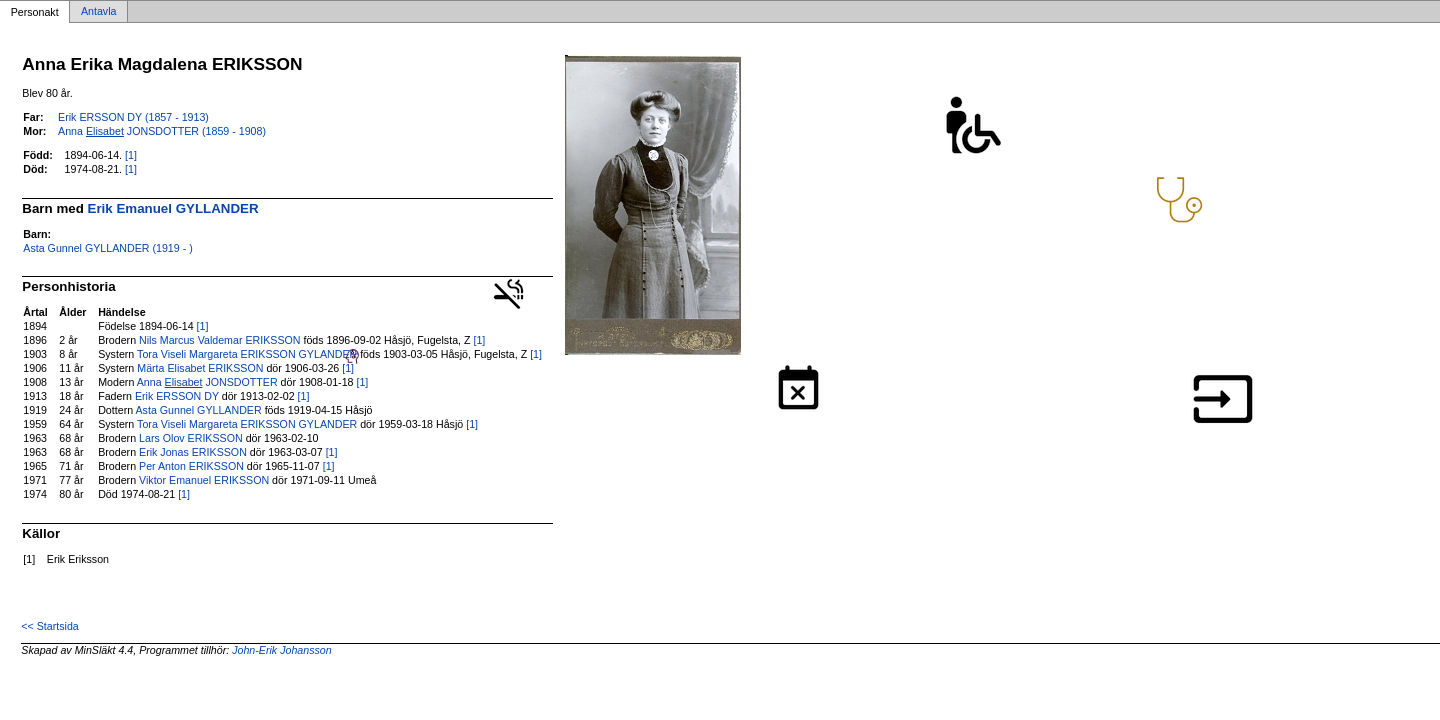 The width and height of the screenshot is (1440, 720). Describe the element at coordinates (1223, 399) in the screenshot. I see `input or import data into the current view` at that location.